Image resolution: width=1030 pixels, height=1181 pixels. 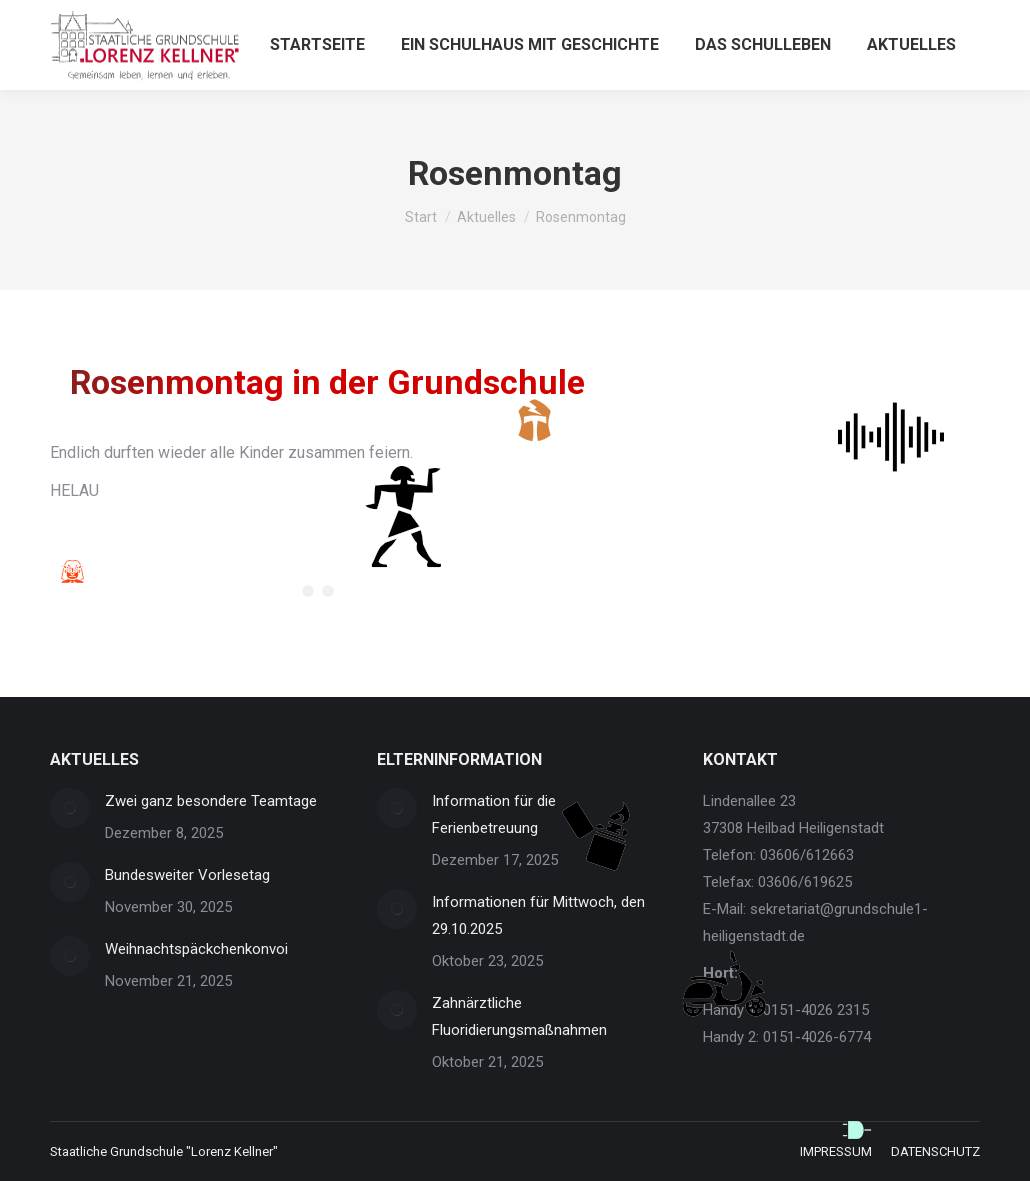 I want to click on select egyptian or ancient egypt theme, so click(x=403, y=516).